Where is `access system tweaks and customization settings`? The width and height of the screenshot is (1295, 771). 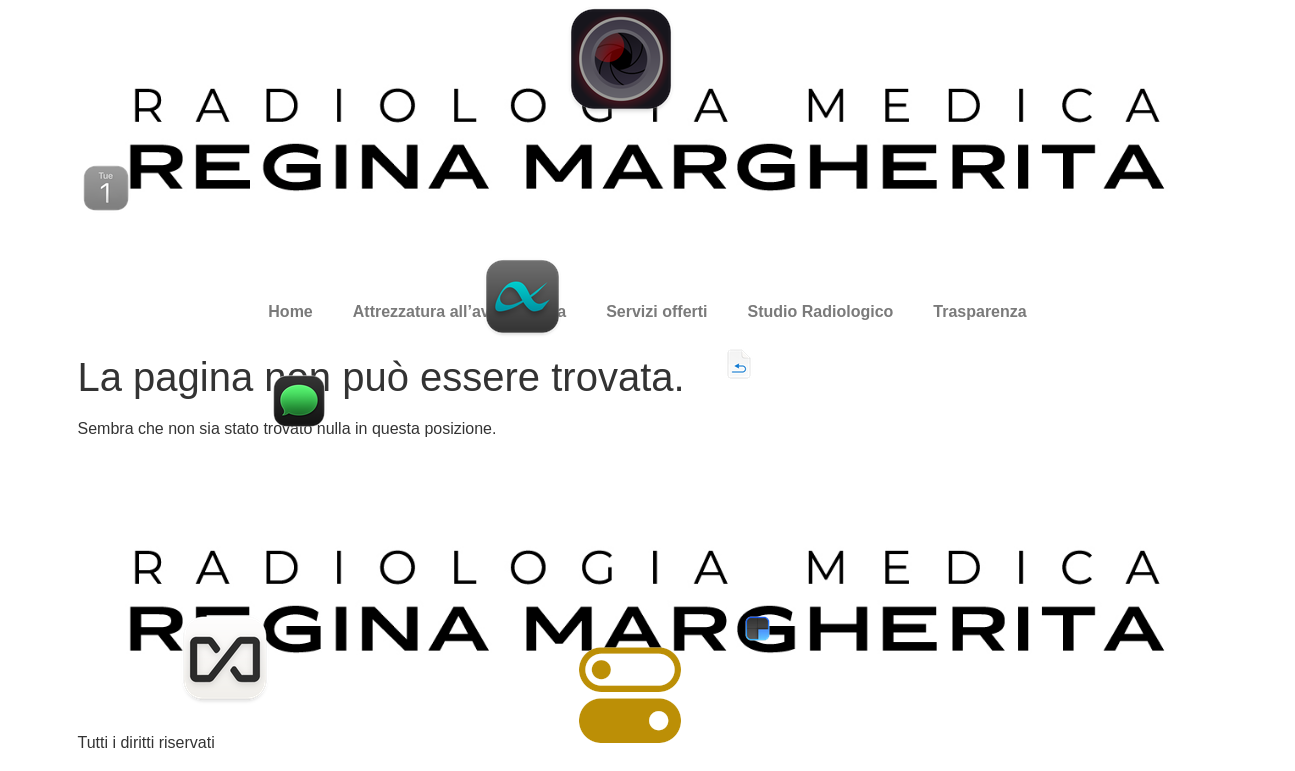 access system tweaks and customization settings is located at coordinates (630, 692).